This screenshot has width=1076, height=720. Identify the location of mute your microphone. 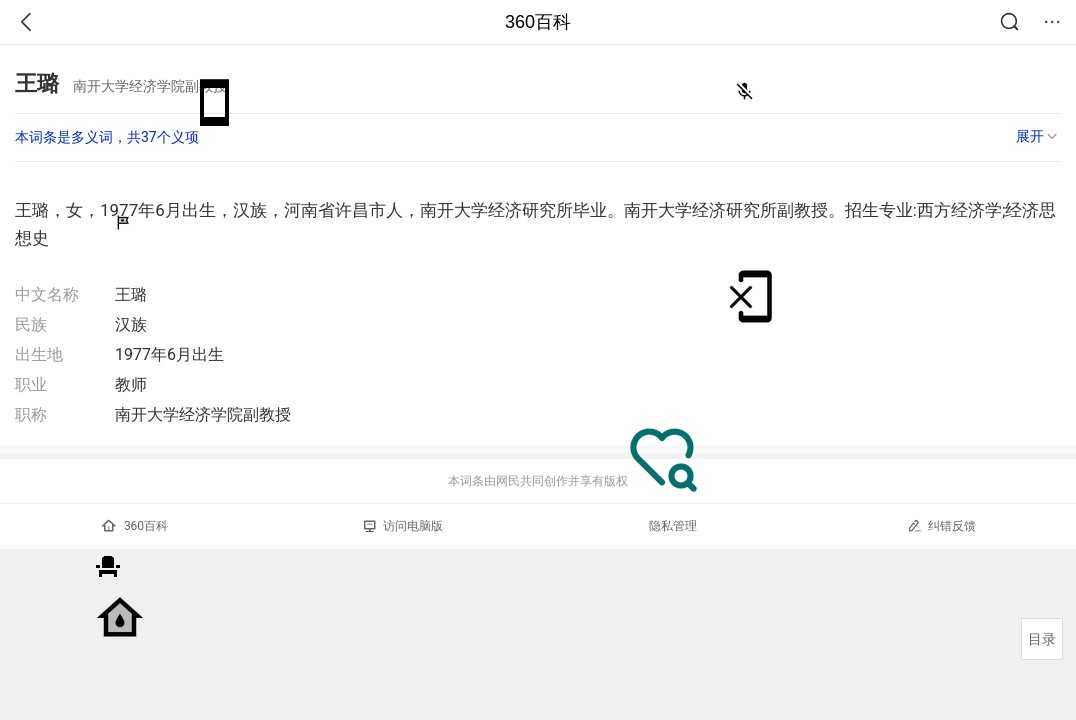
(744, 91).